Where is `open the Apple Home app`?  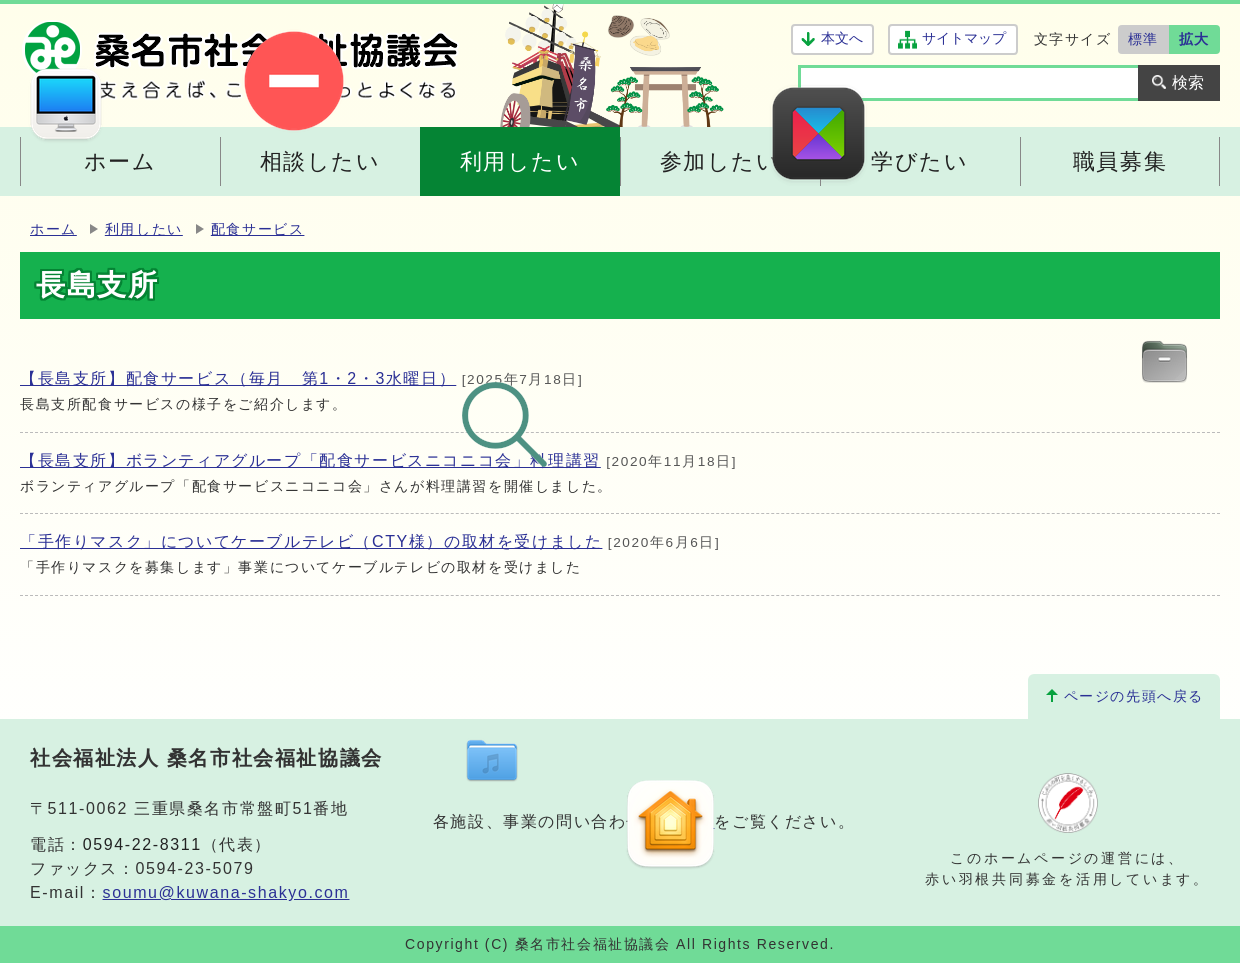
open the Apple Home app is located at coordinates (670, 823).